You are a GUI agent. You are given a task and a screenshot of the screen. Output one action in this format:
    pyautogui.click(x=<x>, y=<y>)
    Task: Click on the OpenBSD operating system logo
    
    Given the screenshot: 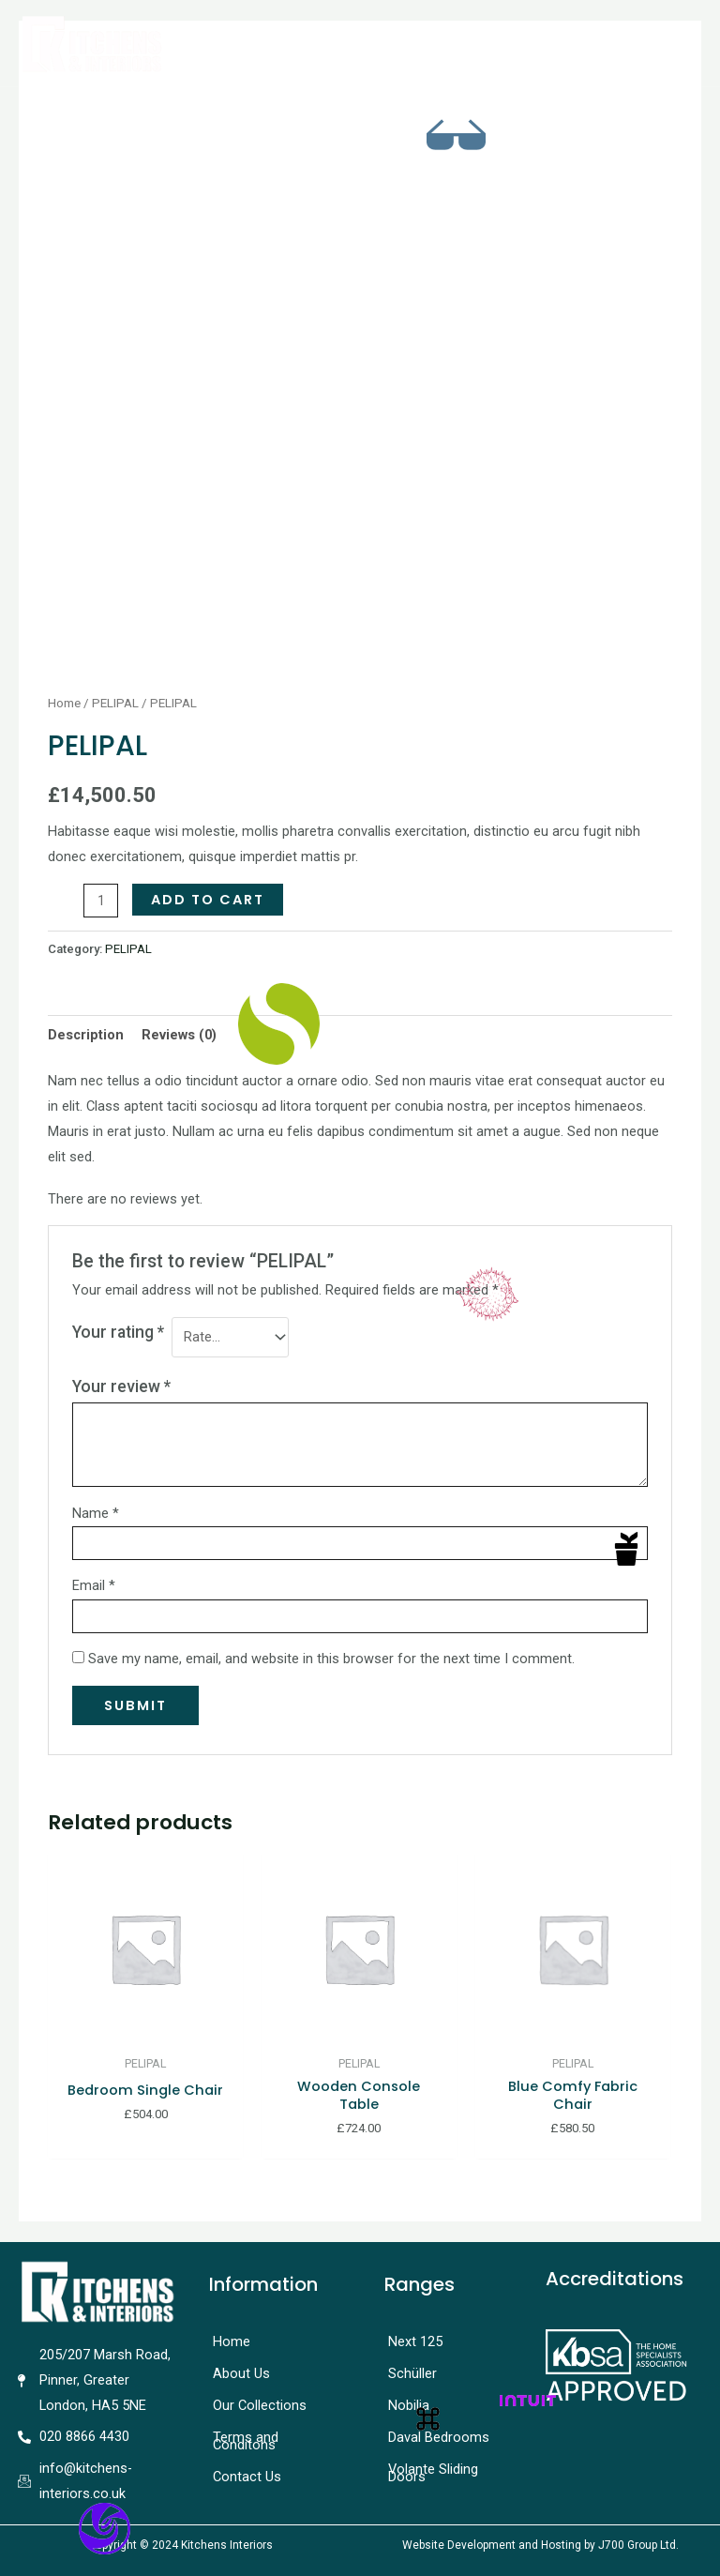 What is the action you would take?
    pyautogui.click(x=487, y=1294)
    